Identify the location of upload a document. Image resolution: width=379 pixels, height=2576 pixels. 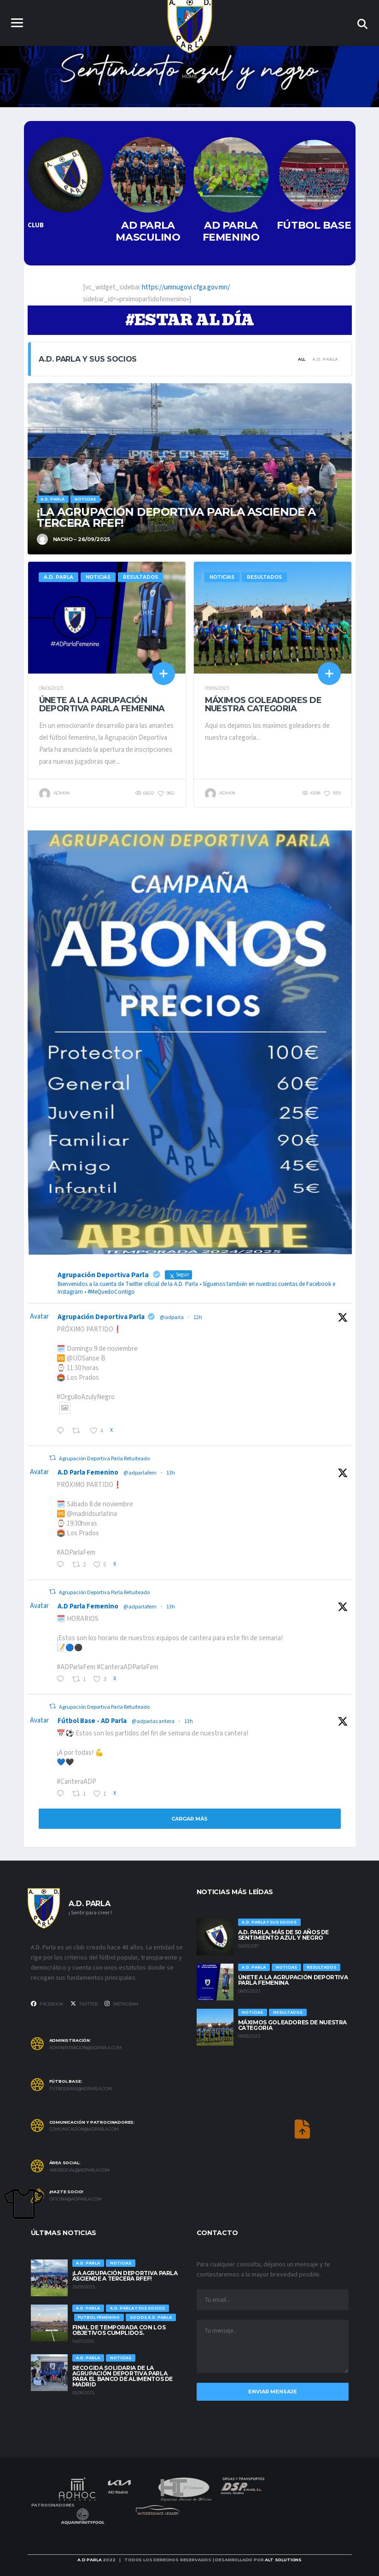
(302, 2129).